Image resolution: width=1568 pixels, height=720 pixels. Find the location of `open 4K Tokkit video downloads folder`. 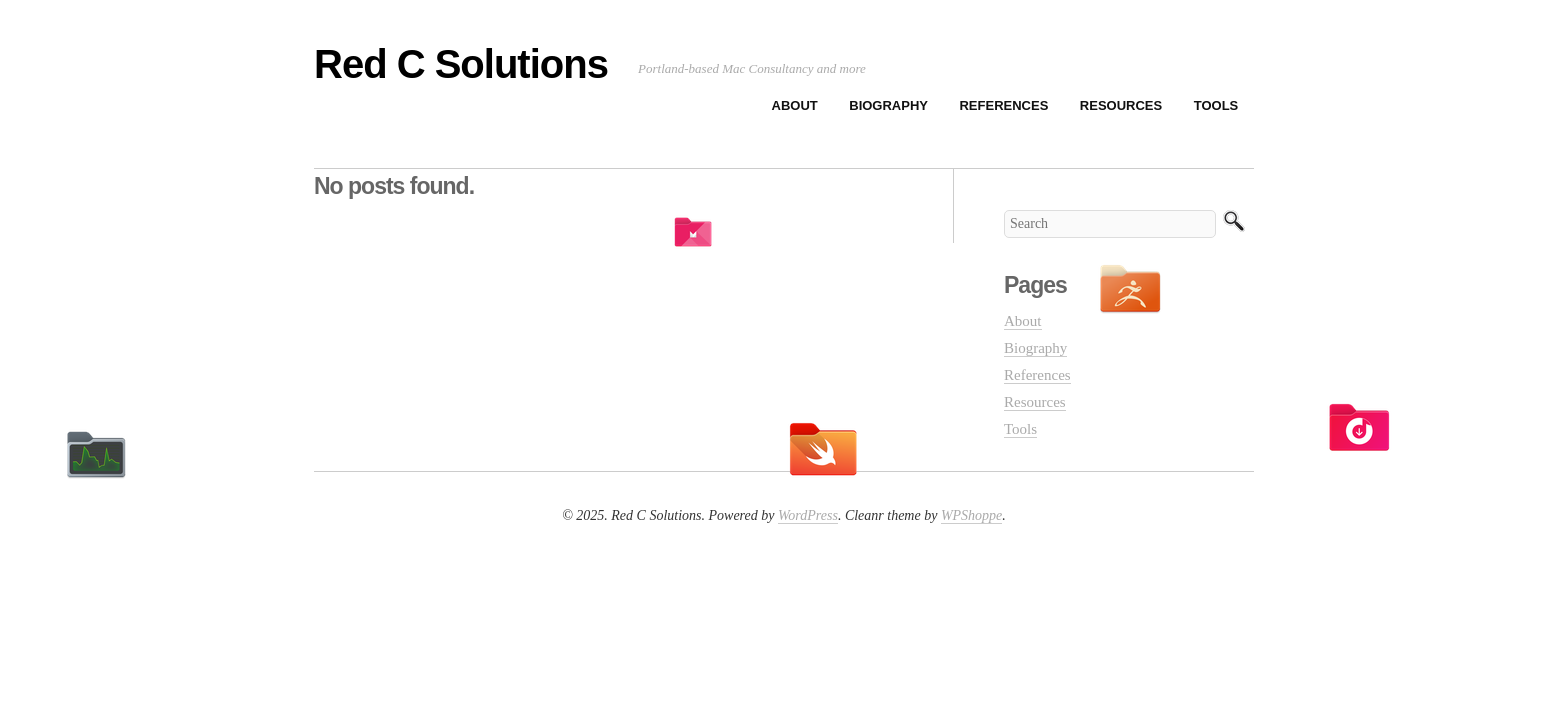

open 4K Tokkit video downloads folder is located at coordinates (1359, 429).